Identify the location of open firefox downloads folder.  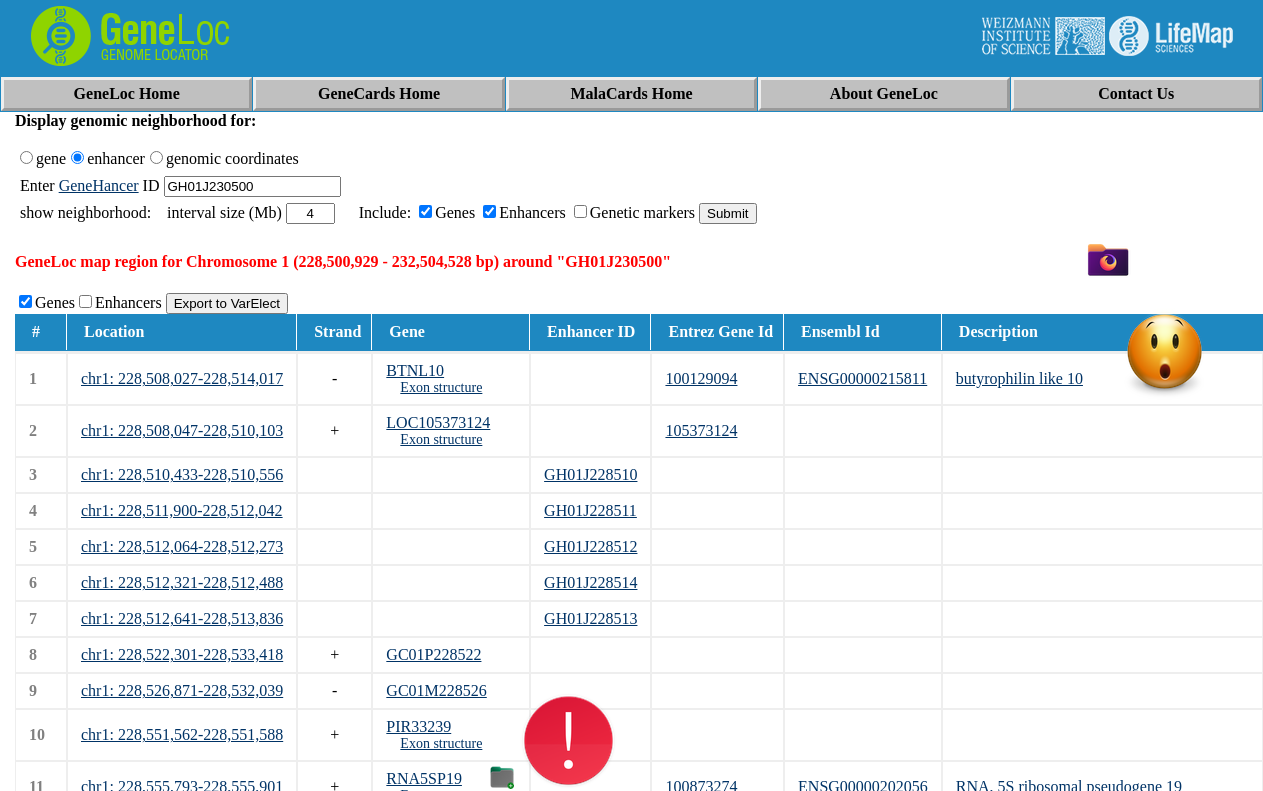
(1108, 261).